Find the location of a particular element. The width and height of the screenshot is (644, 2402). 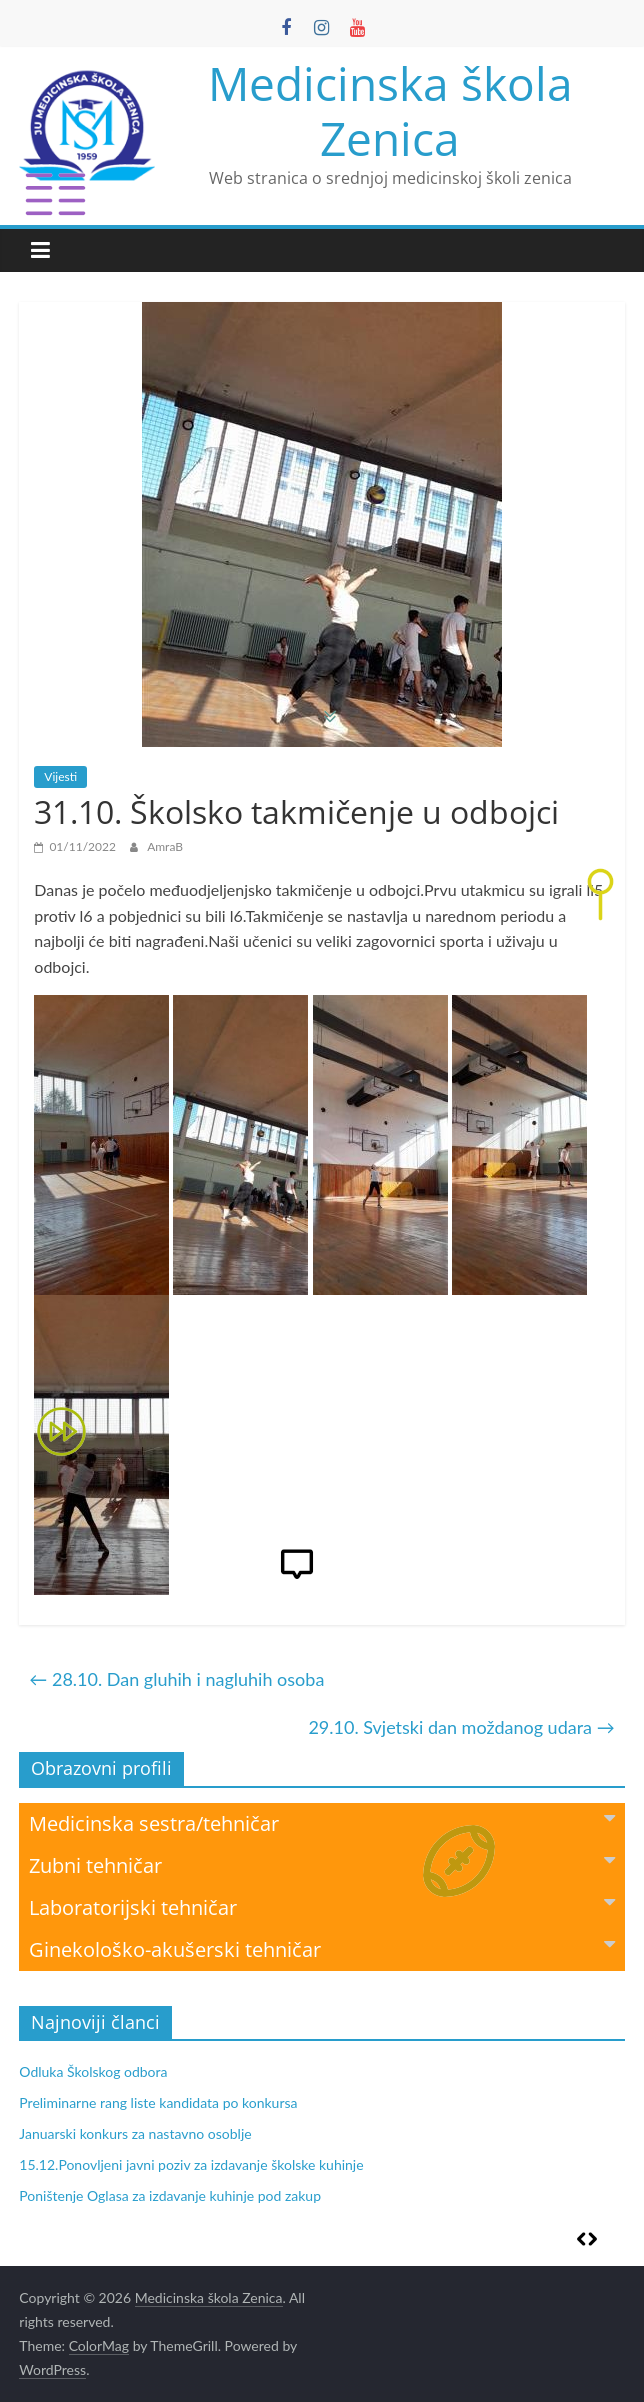

skip forward in media playback is located at coordinates (61, 1431).